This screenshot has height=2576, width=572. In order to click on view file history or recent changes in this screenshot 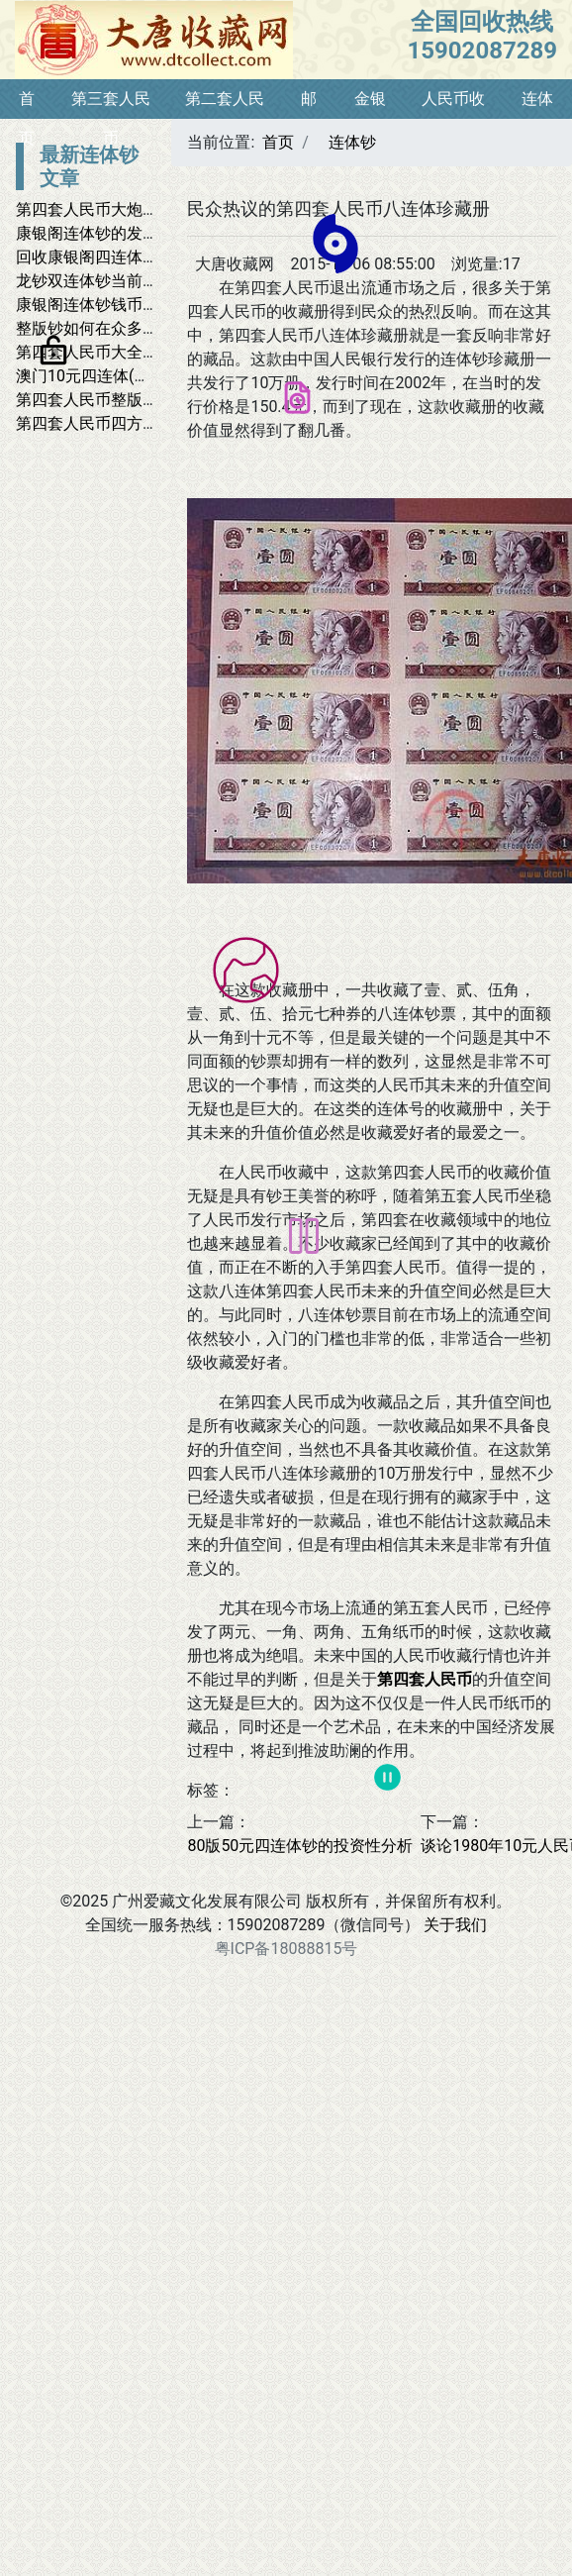, I will do `click(297, 397)`.